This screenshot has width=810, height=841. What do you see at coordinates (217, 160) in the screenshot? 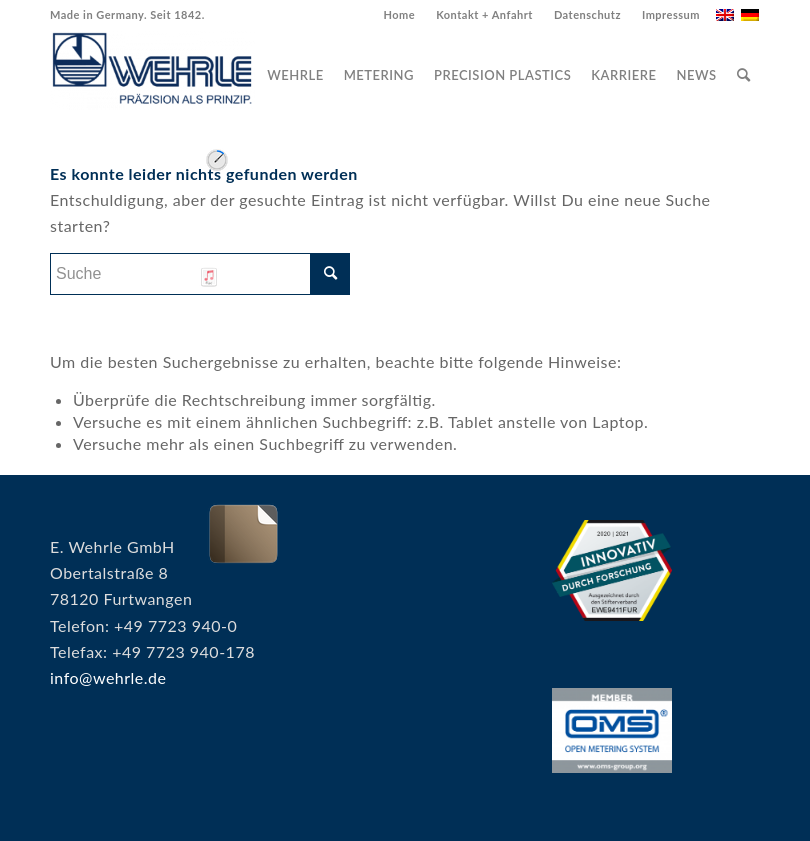
I see `open sysprof system profiler application` at bounding box center [217, 160].